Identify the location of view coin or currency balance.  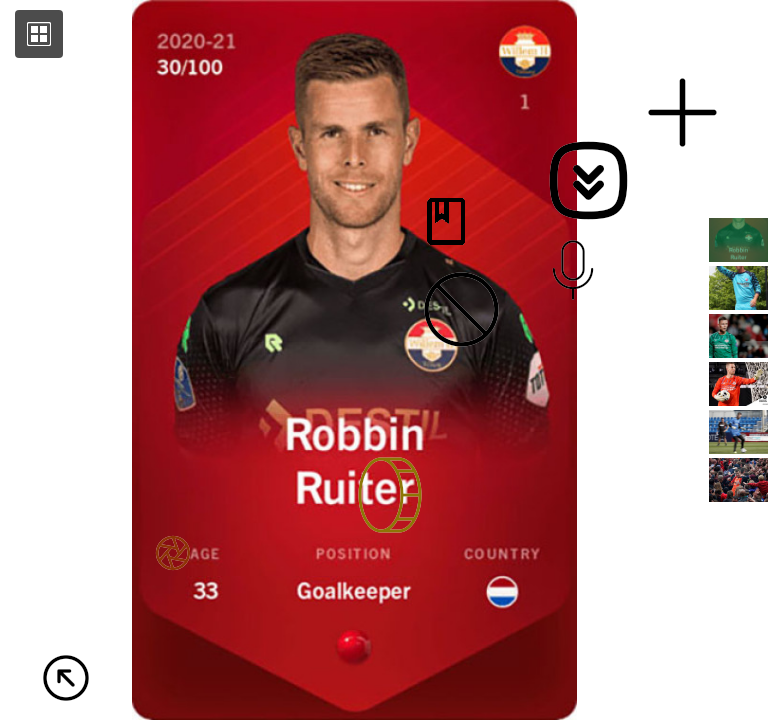
(390, 495).